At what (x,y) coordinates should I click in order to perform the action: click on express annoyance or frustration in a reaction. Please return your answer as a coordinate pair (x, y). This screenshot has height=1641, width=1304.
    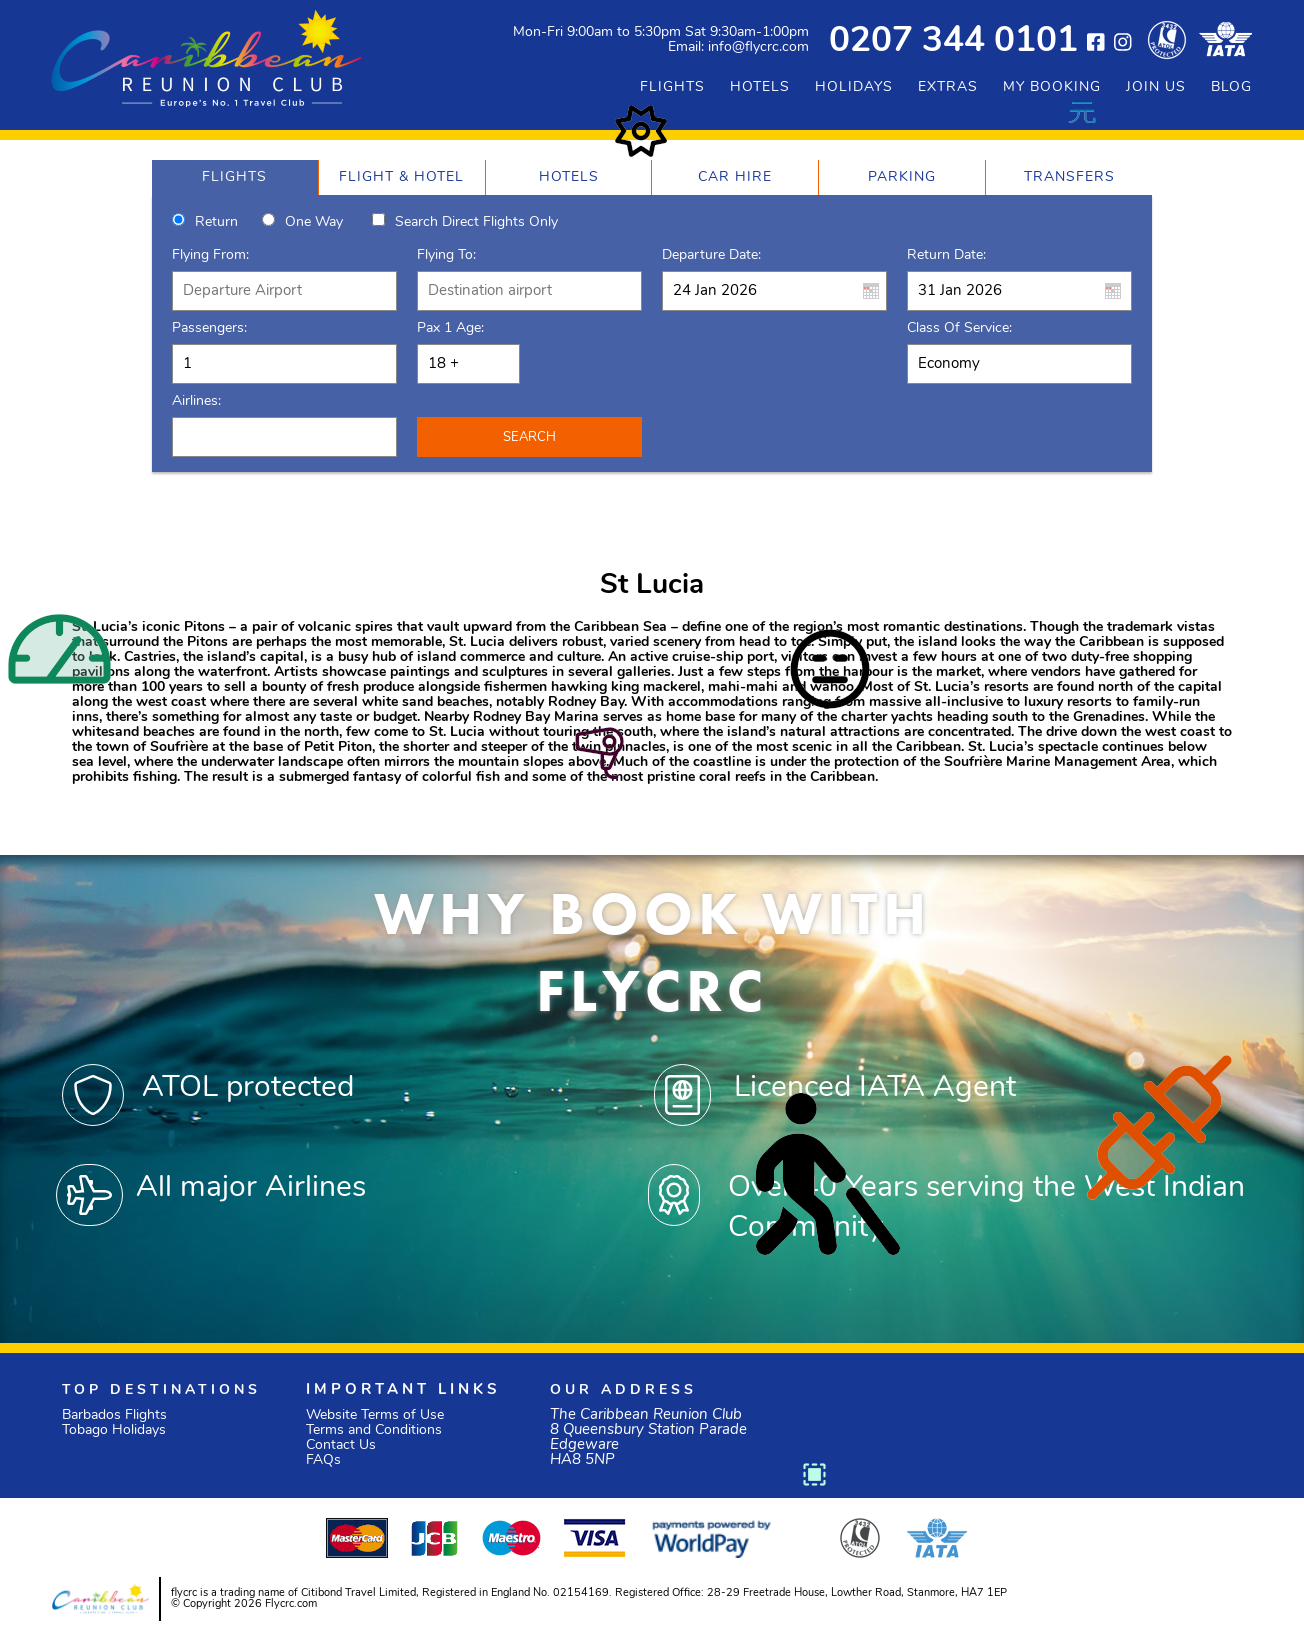
    Looking at the image, I should click on (830, 669).